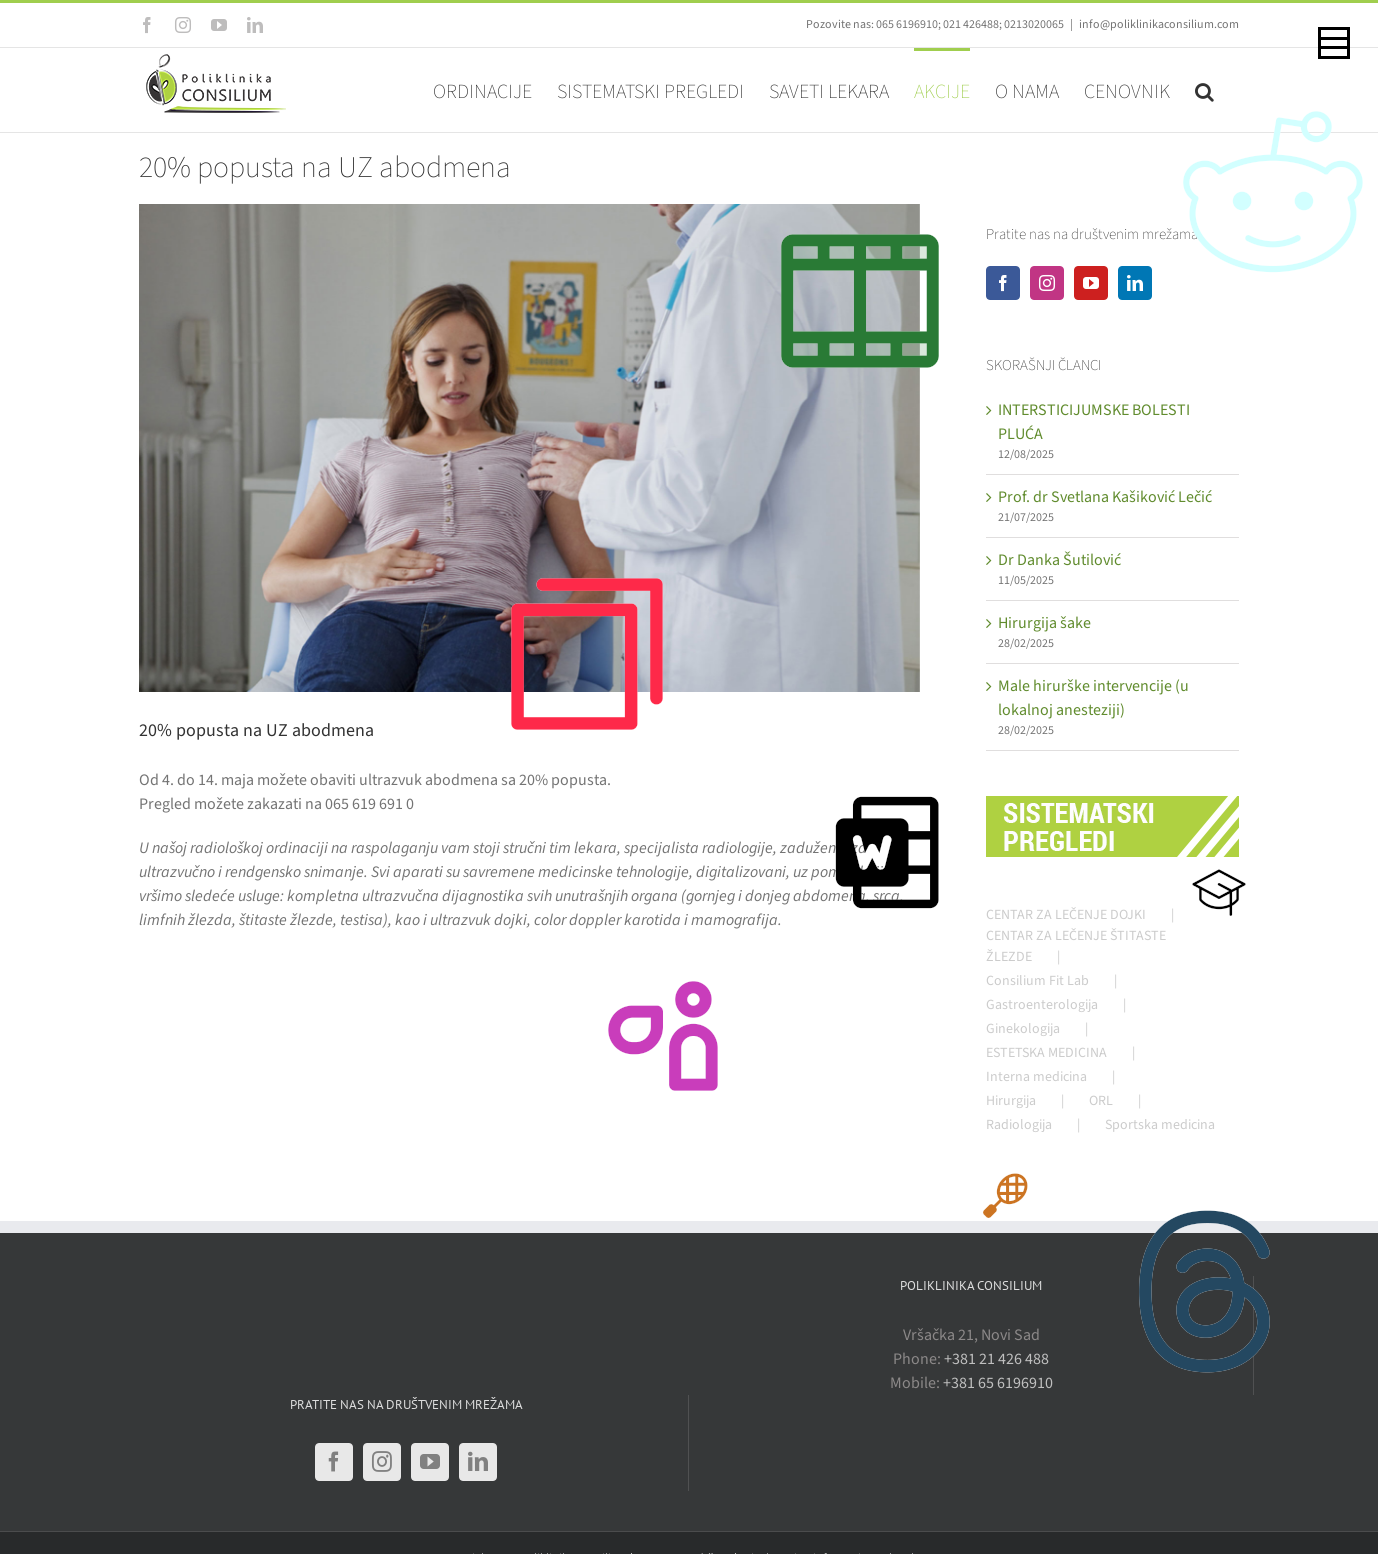 This screenshot has height=1554, width=1378. What do you see at coordinates (1207, 1291) in the screenshot?
I see `open the Threads app` at bounding box center [1207, 1291].